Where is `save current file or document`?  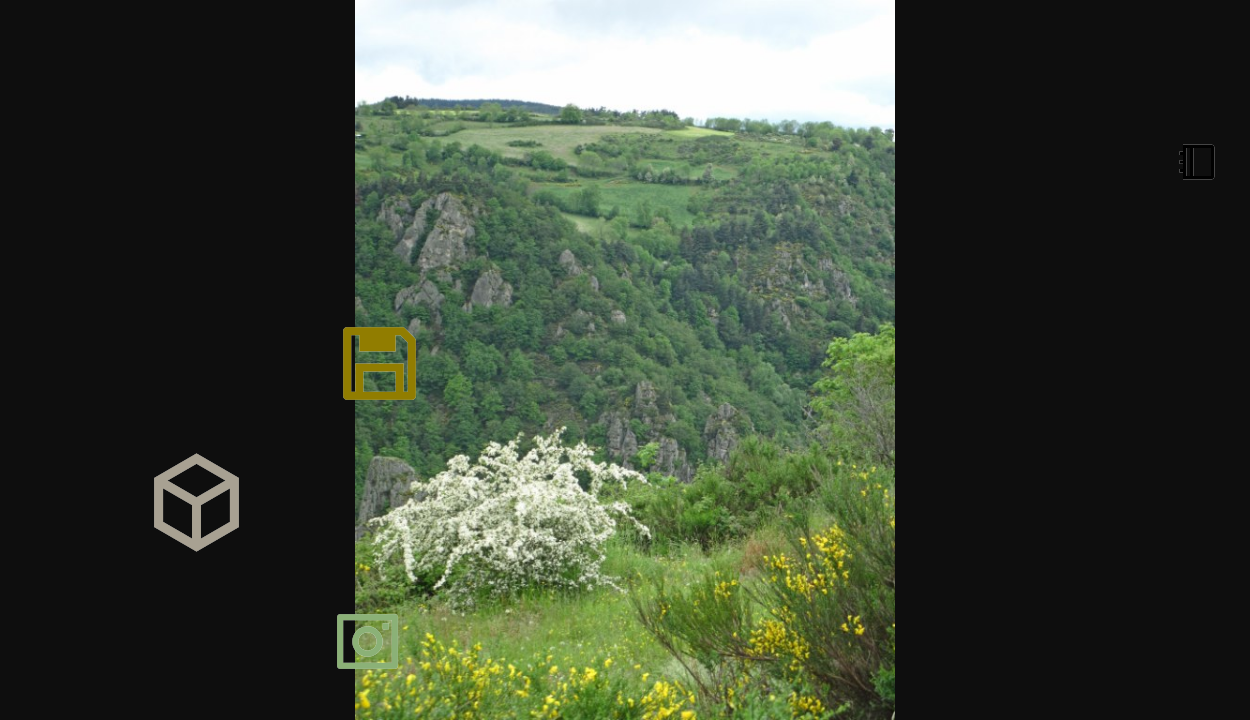
save current file or document is located at coordinates (379, 363).